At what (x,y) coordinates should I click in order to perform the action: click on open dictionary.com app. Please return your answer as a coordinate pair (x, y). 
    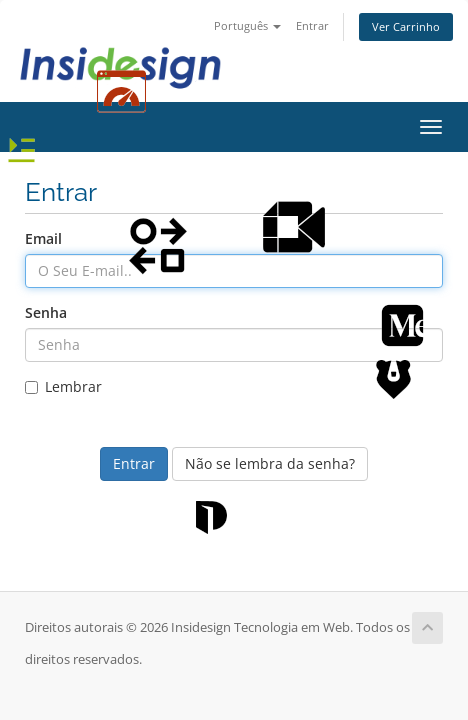
    Looking at the image, I should click on (211, 517).